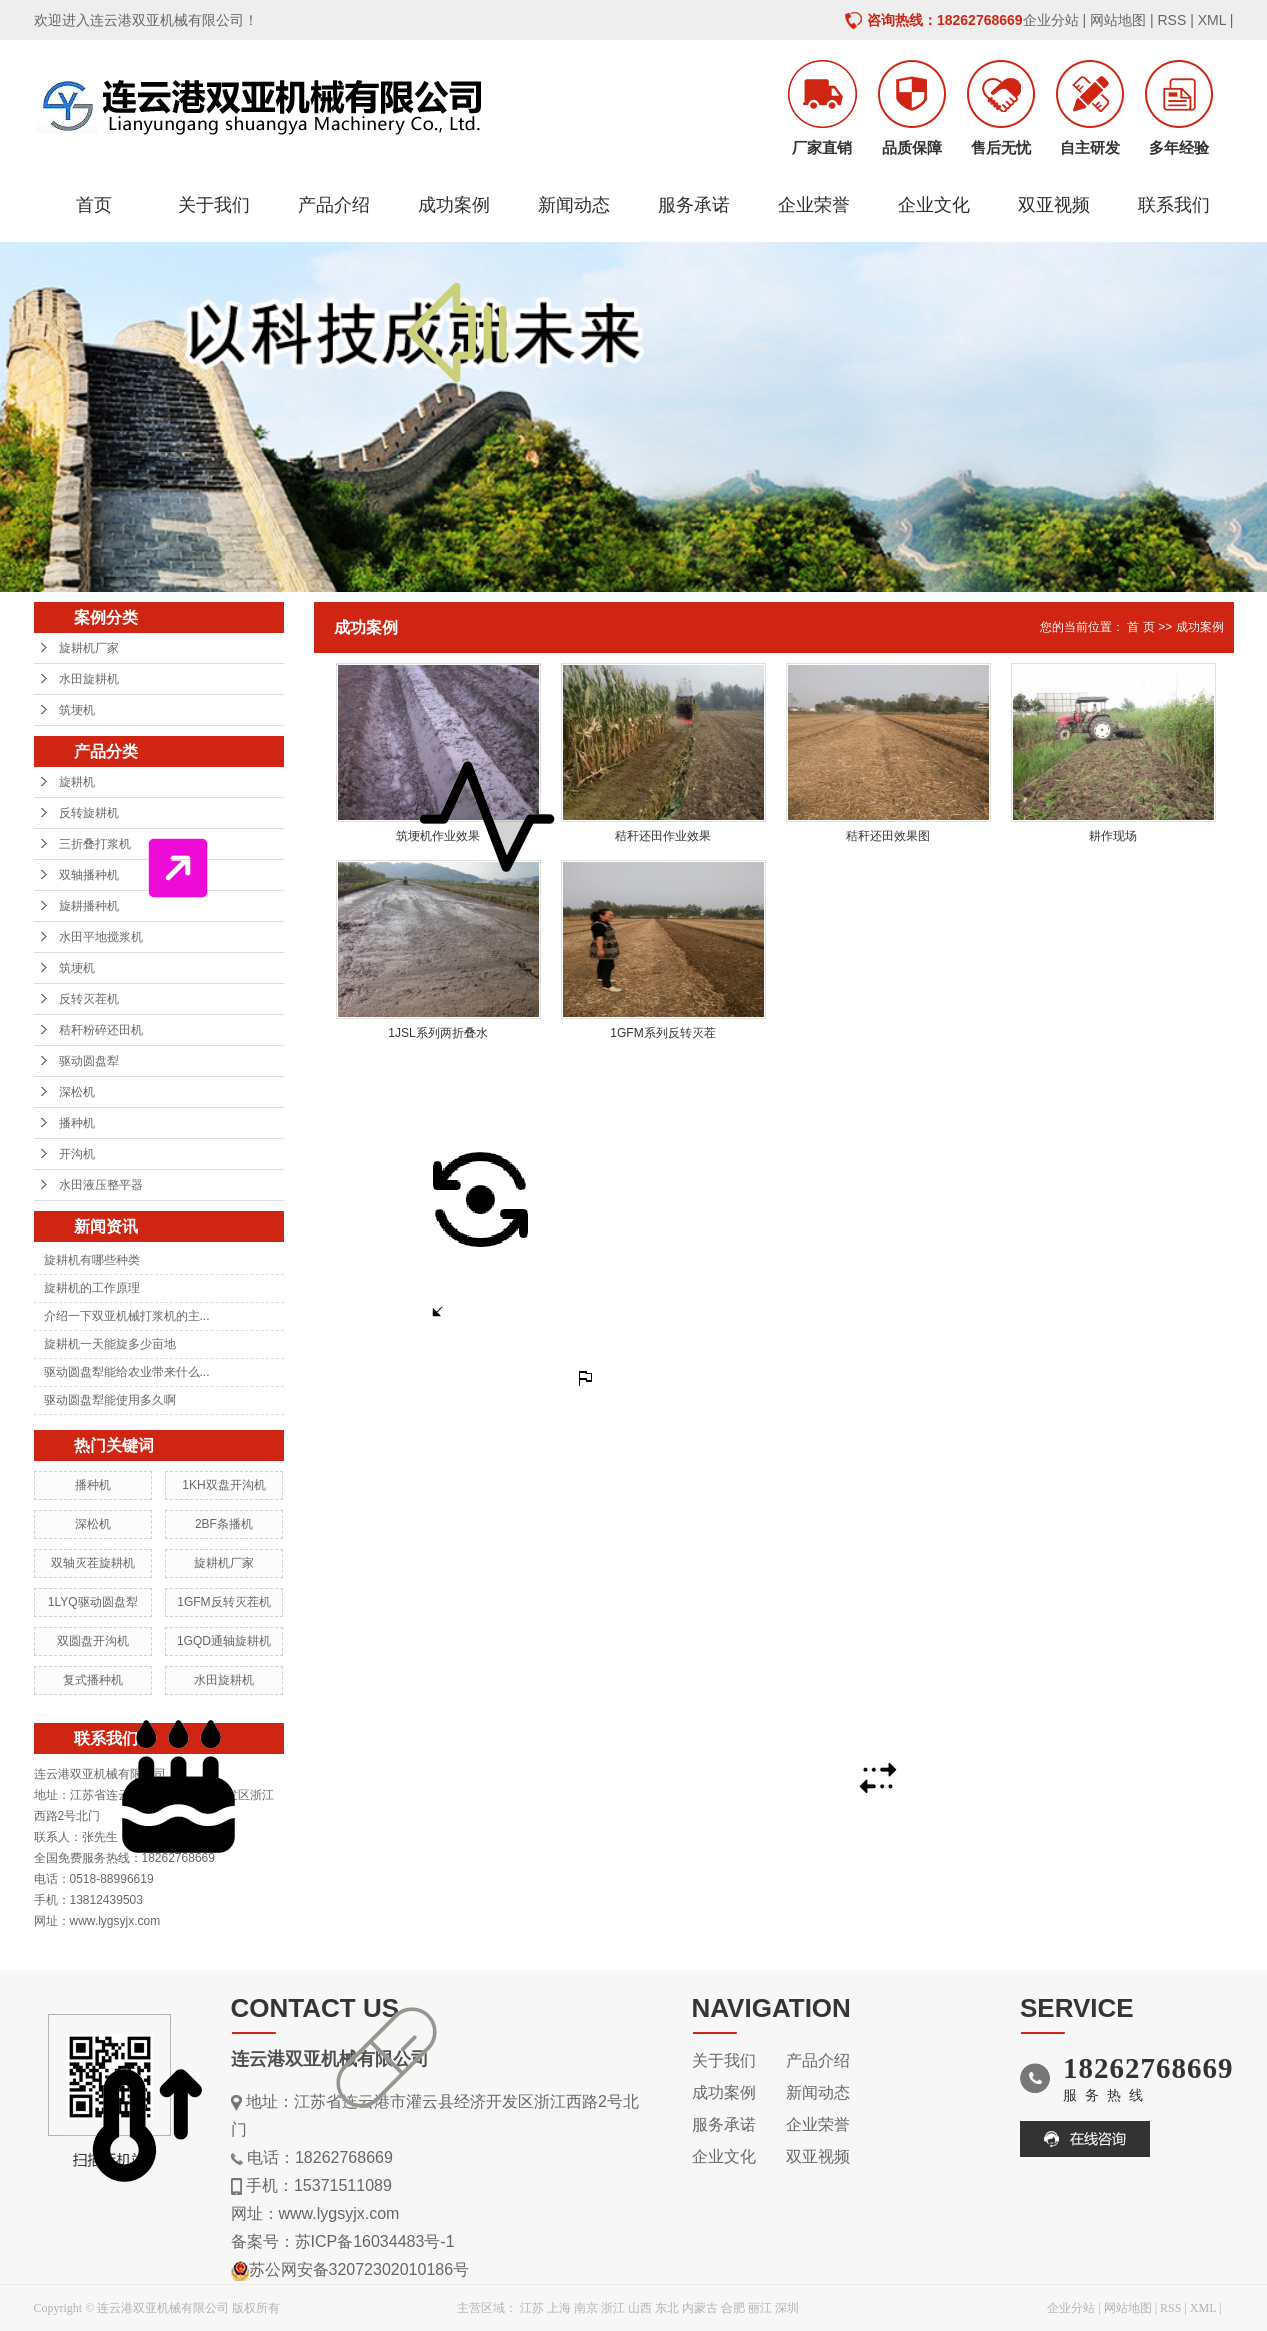 This screenshot has height=2331, width=1267. I want to click on access medication reminders or health tracking, so click(386, 2057).